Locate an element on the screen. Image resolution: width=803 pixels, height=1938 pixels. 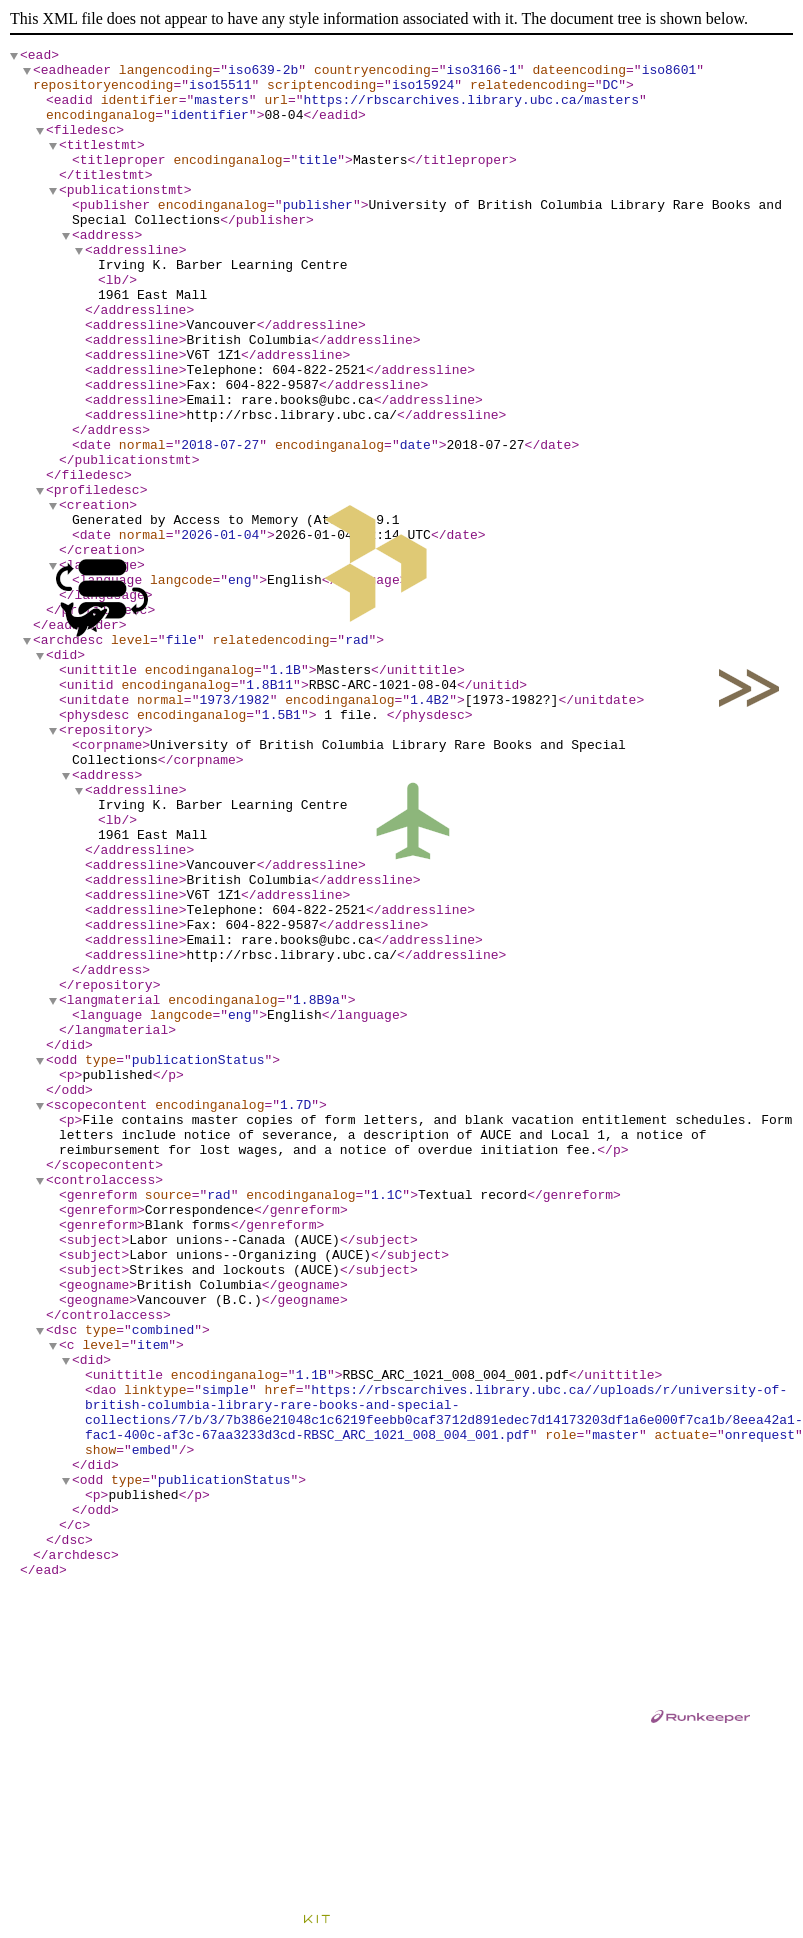
apache dolphinscheduler logo is located at coordinates (102, 598).